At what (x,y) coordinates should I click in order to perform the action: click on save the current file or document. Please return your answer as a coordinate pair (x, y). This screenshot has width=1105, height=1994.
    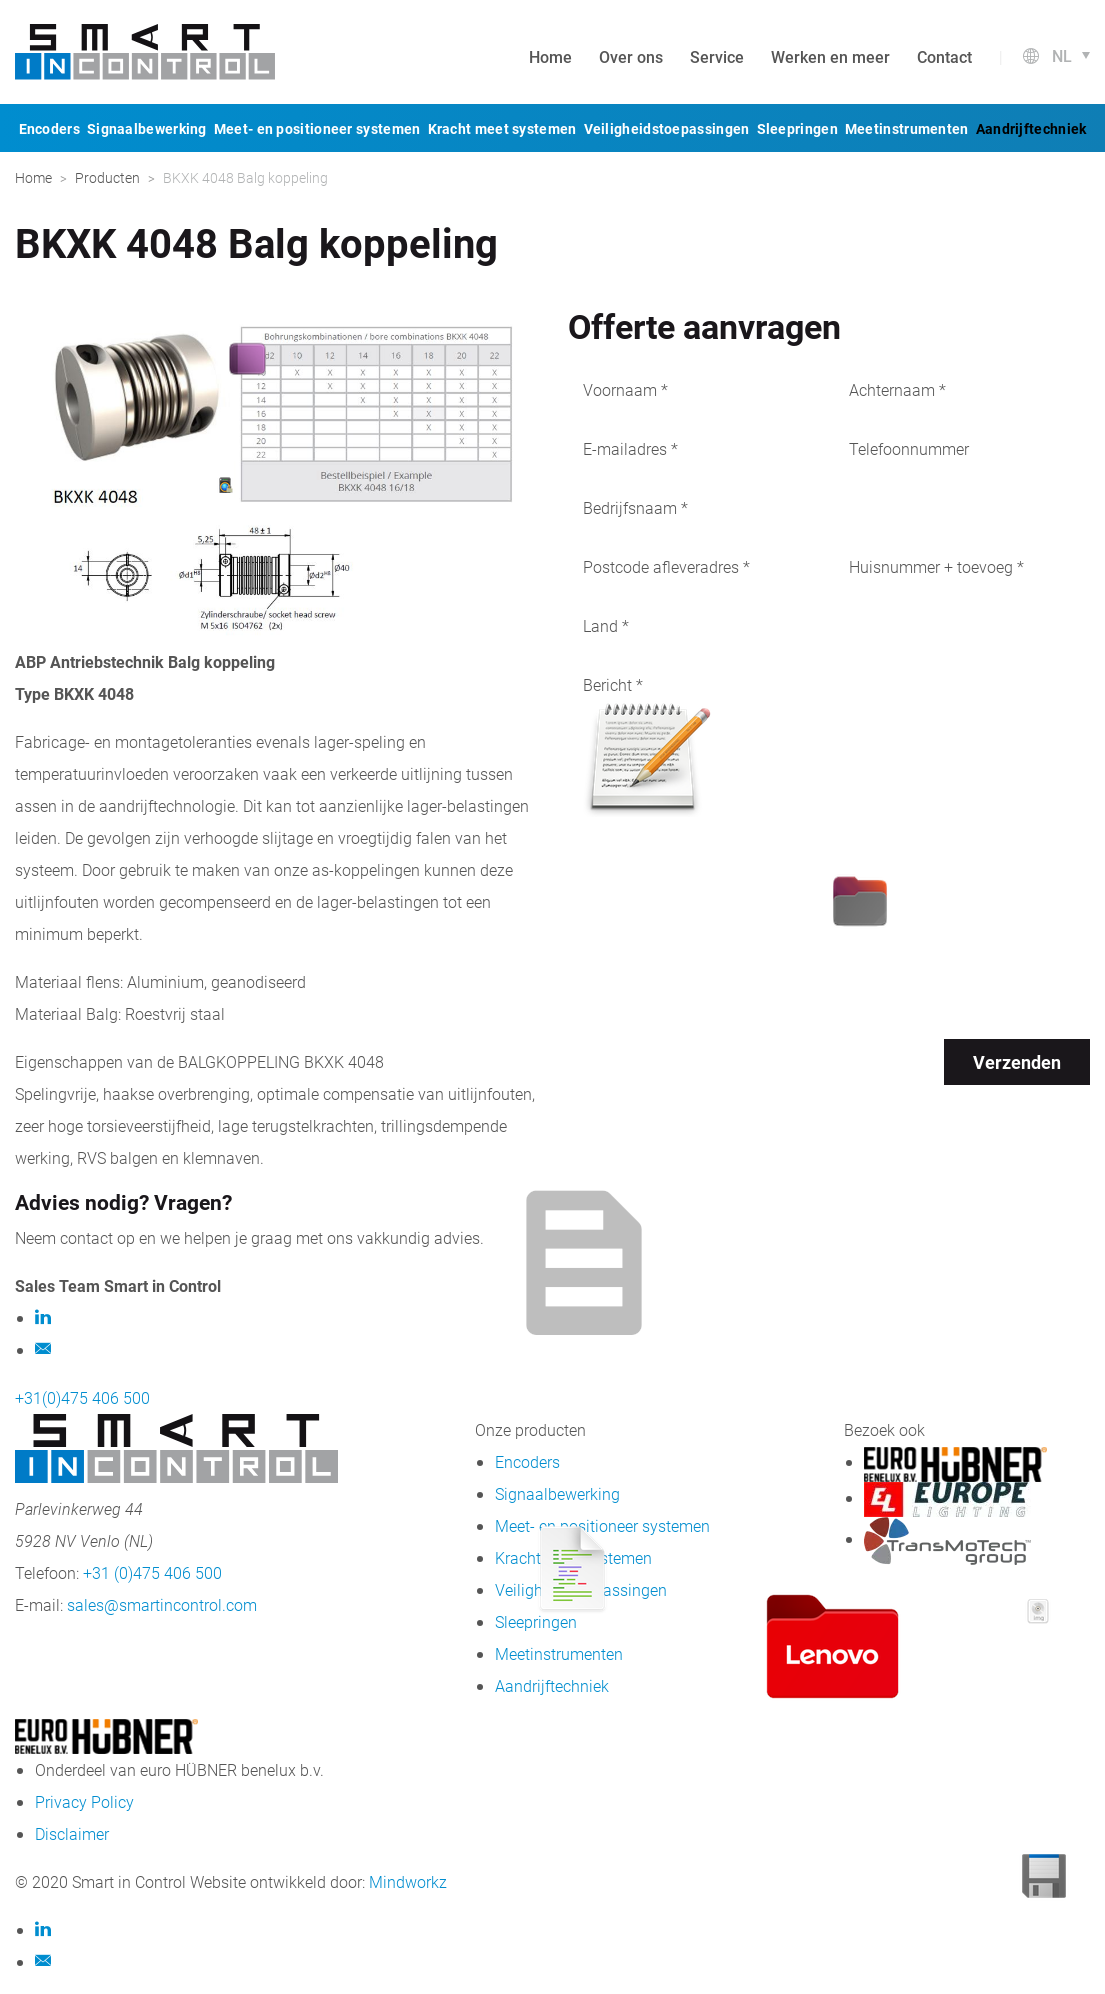
    Looking at the image, I should click on (1044, 1876).